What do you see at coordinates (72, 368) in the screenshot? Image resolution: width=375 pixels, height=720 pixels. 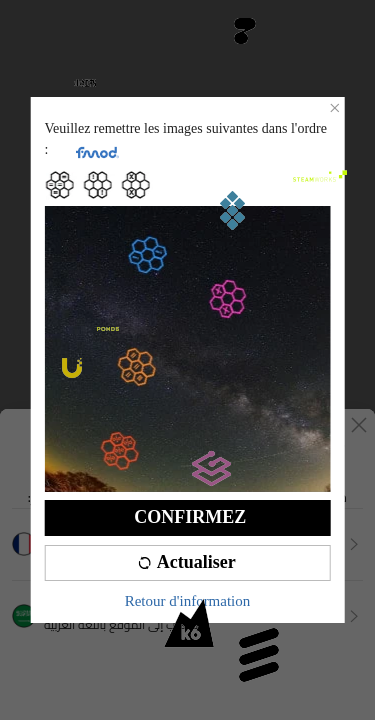 I see `ubiquiti networks company logo` at bounding box center [72, 368].